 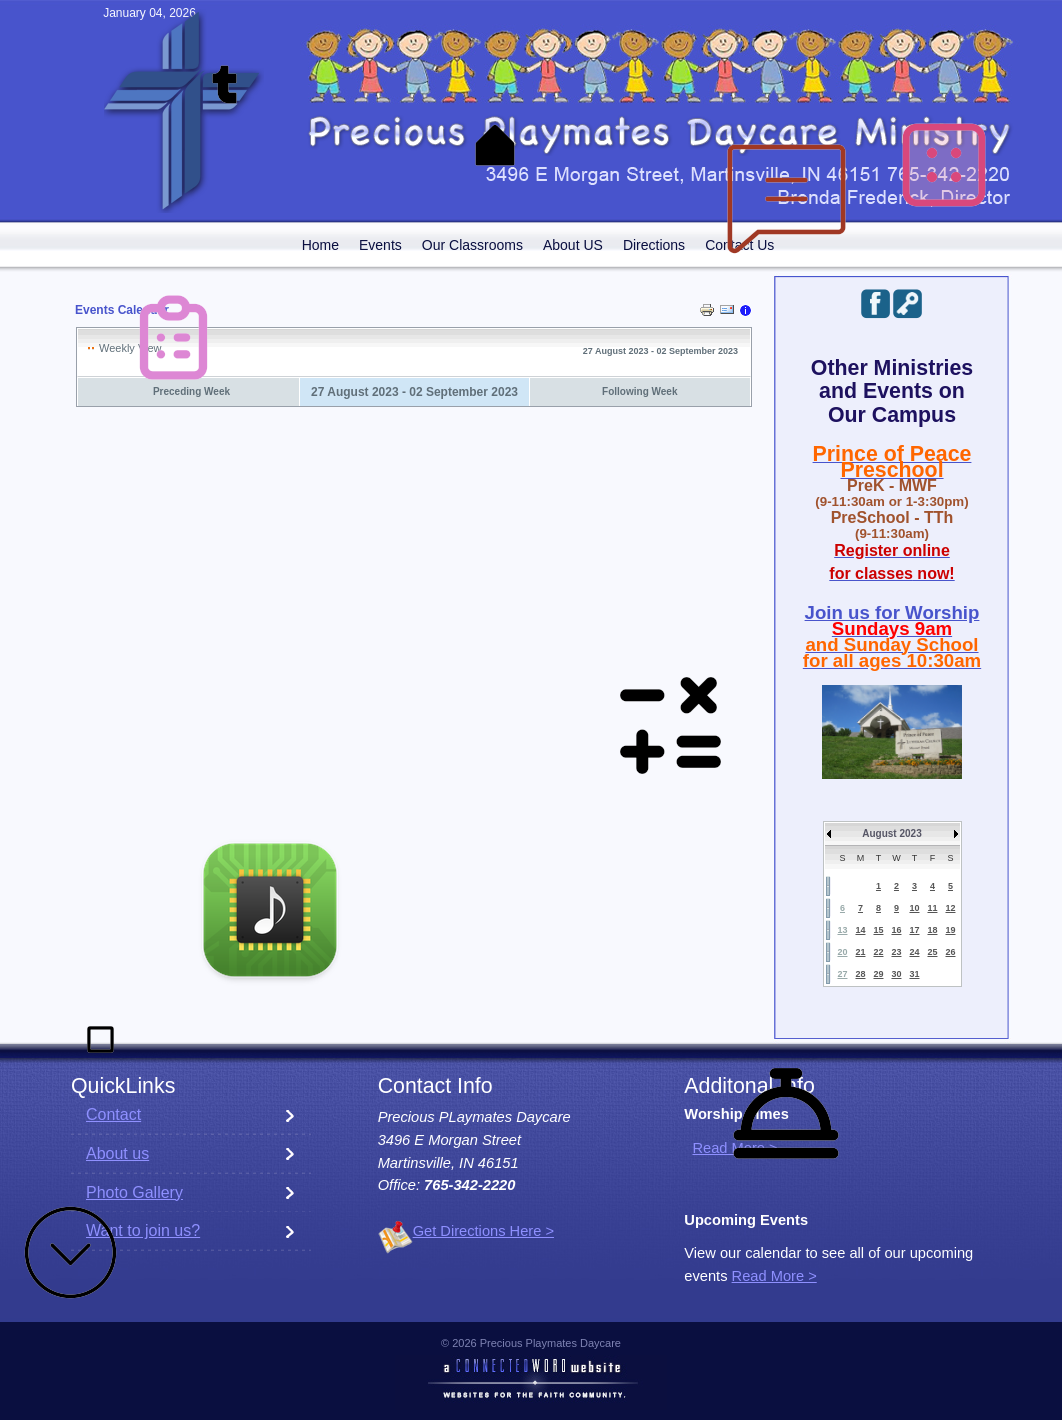 I want to click on represents a dice roll result of four, so click(x=944, y=165).